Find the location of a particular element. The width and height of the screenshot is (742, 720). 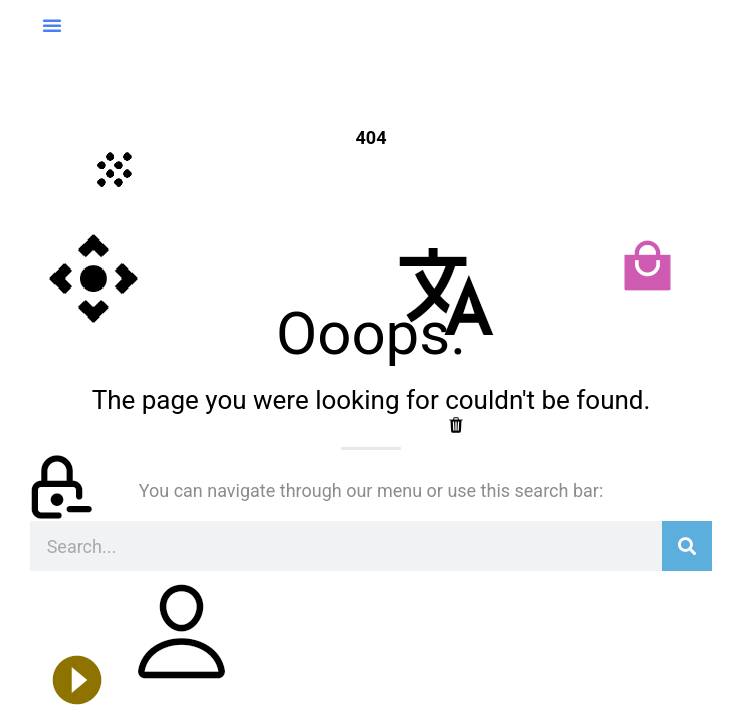

apply a film grain or noise effect is located at coordinates (114, 169).